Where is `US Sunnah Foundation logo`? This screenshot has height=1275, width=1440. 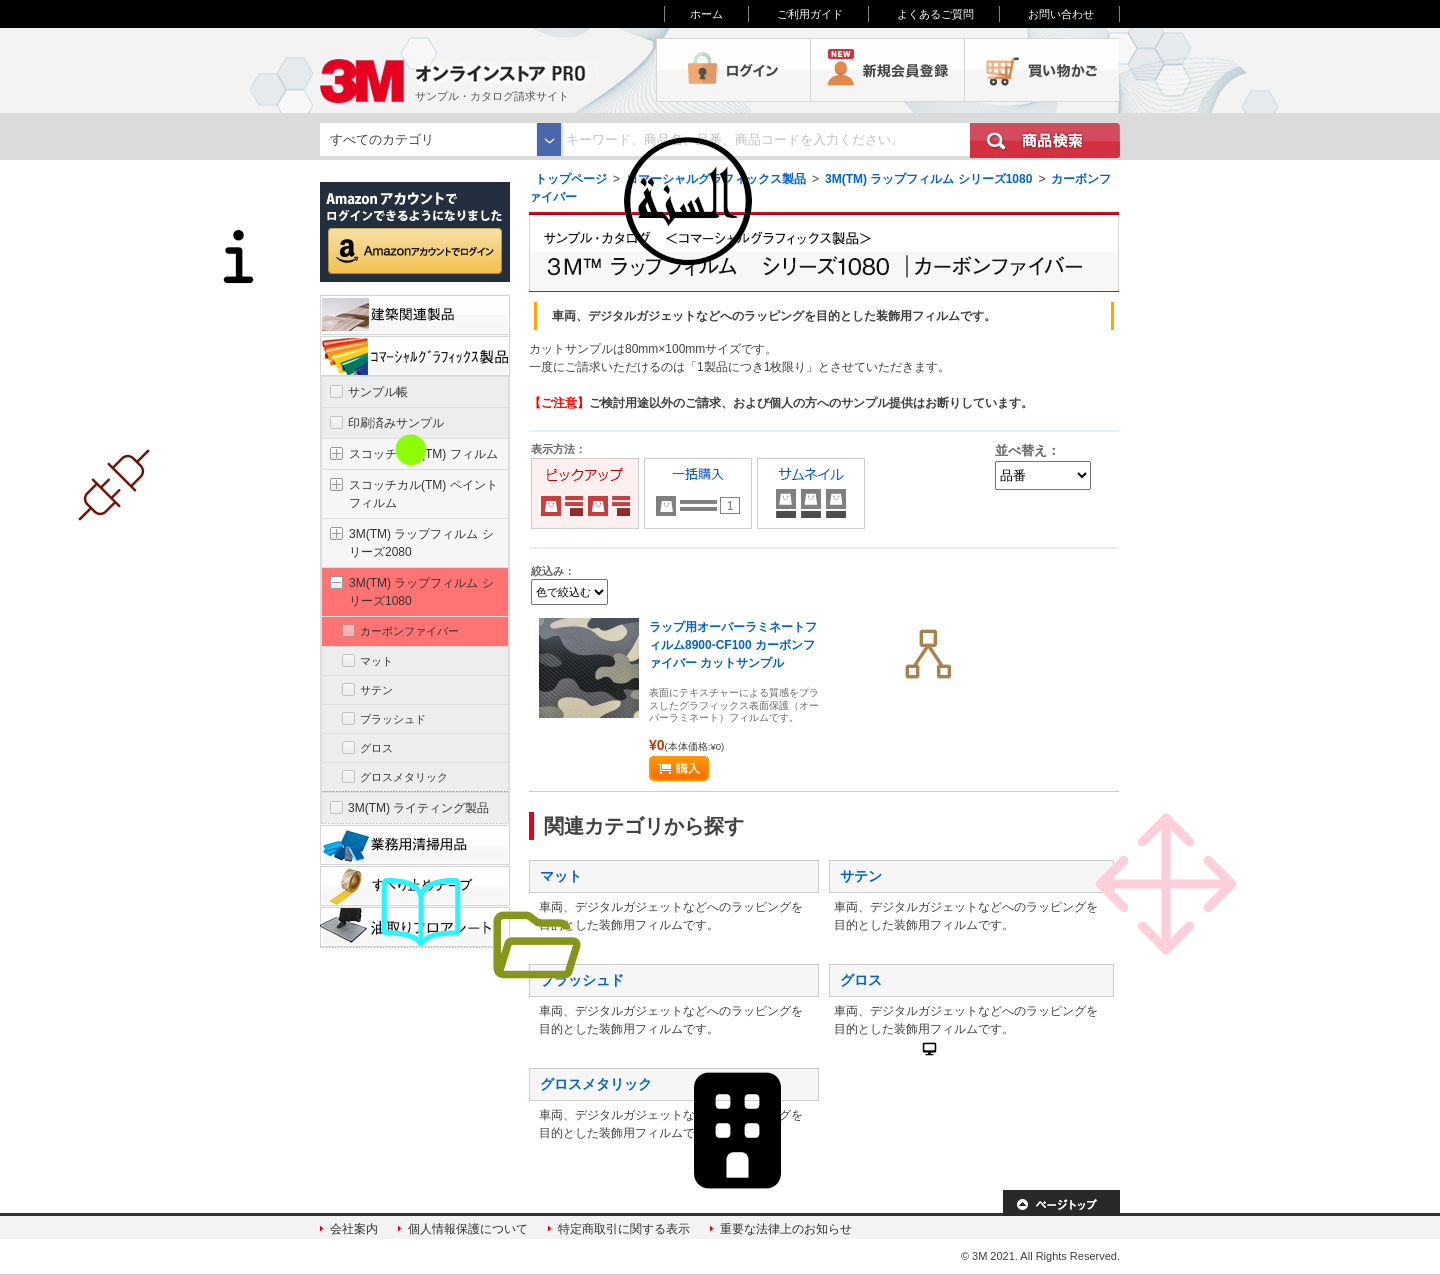 US Sunnah Foundation logo is located at coordinates (688, 198).